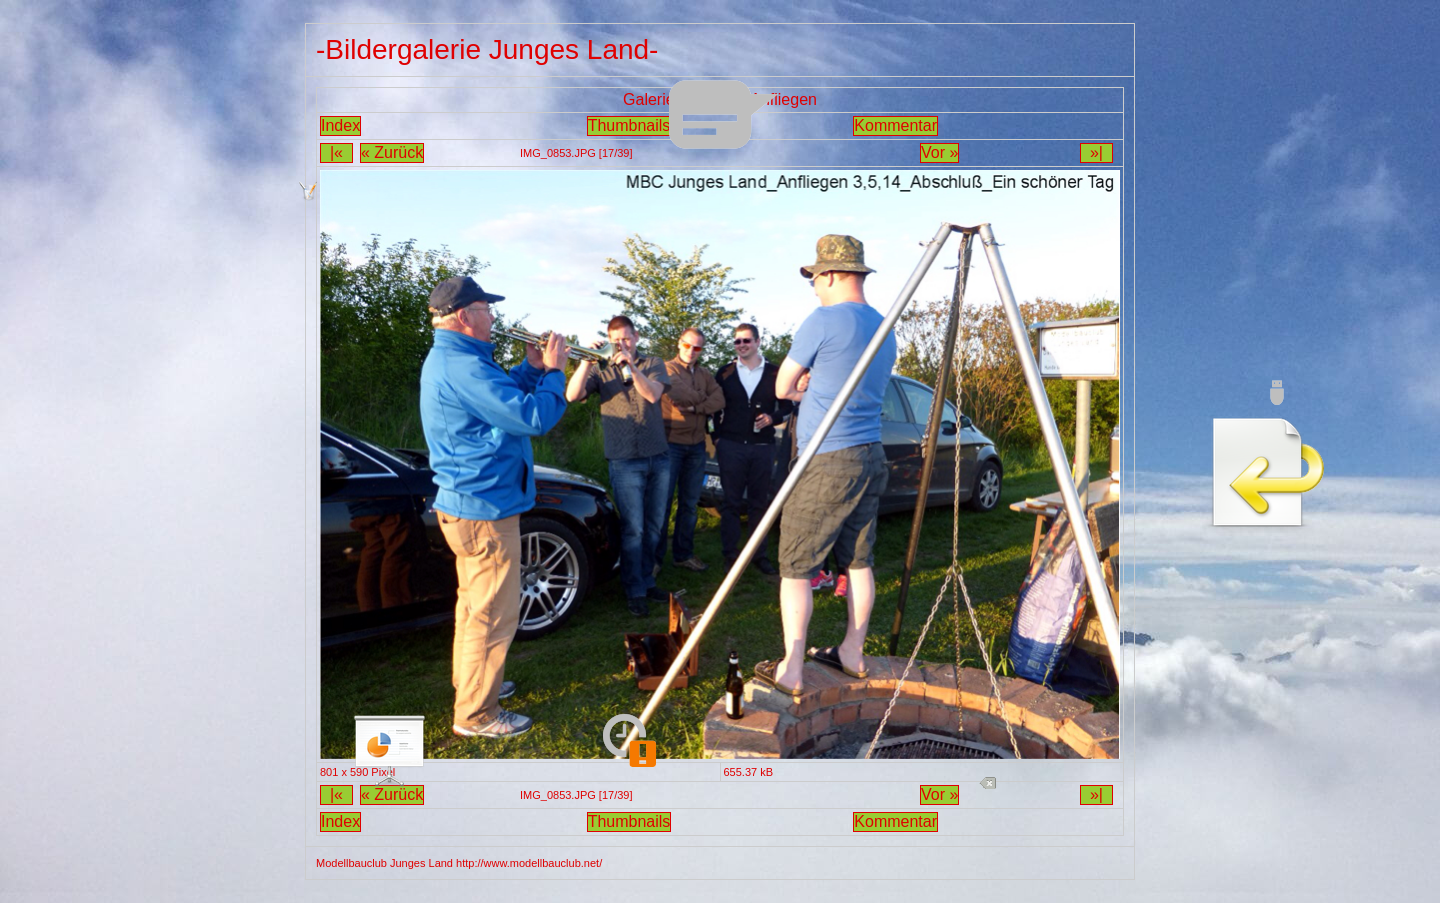 This screenshot has width=1440, height=903. I want to click on clear or delete entered text, so click(987, 783).